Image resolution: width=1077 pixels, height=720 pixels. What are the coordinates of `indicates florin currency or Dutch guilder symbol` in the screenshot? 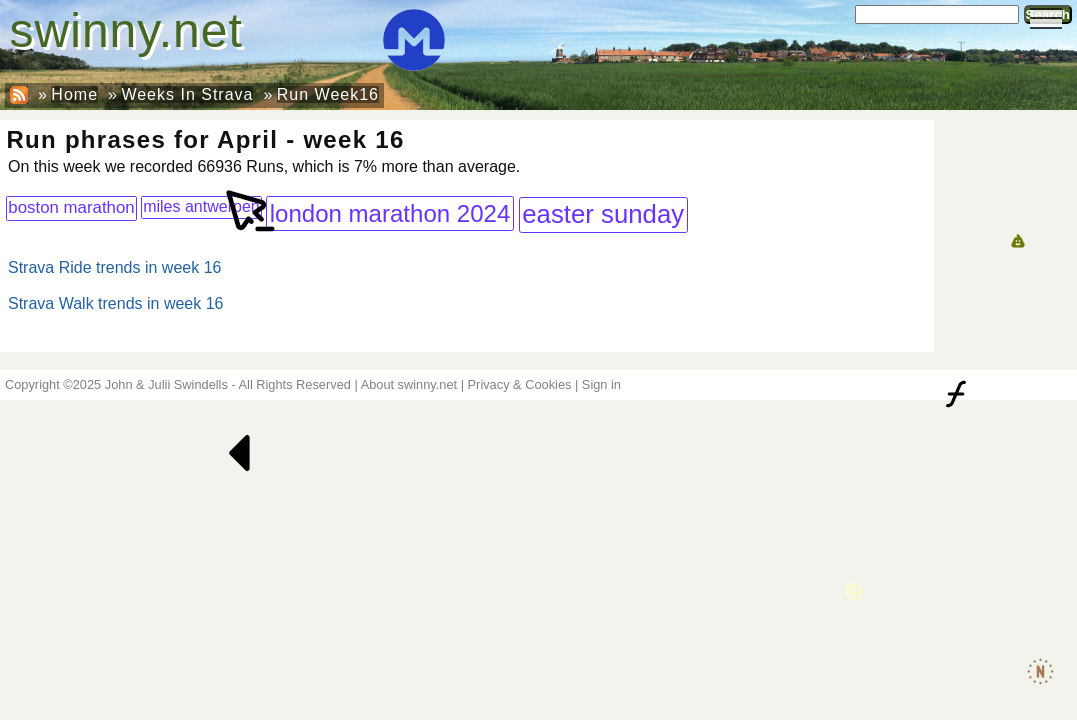 It's located at (956, 394).